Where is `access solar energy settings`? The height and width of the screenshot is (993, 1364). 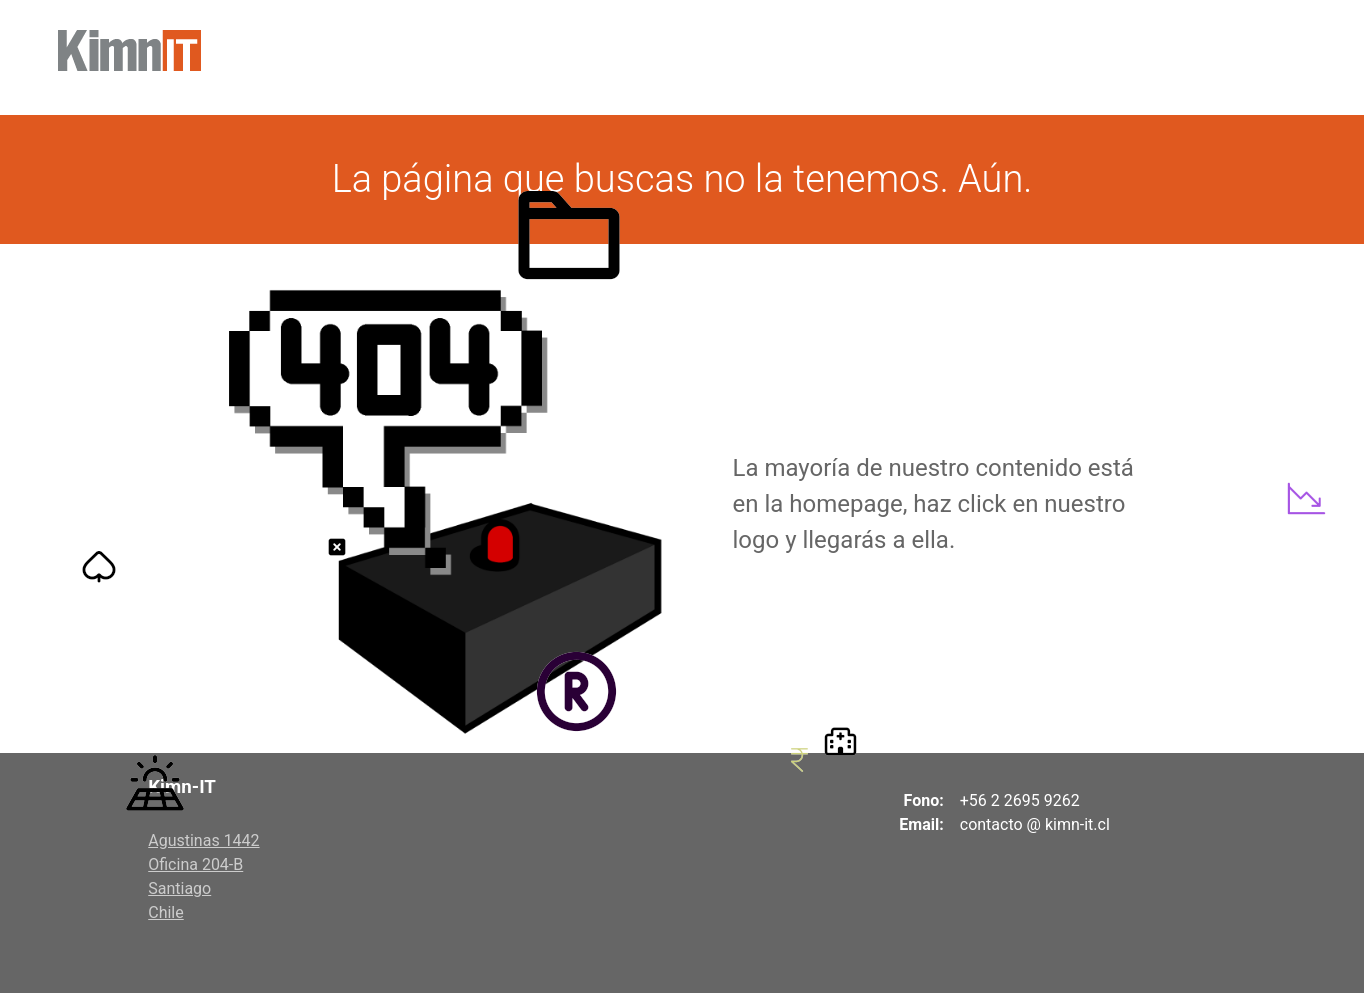
access solar energy settings is located at coordinates (155, 786).